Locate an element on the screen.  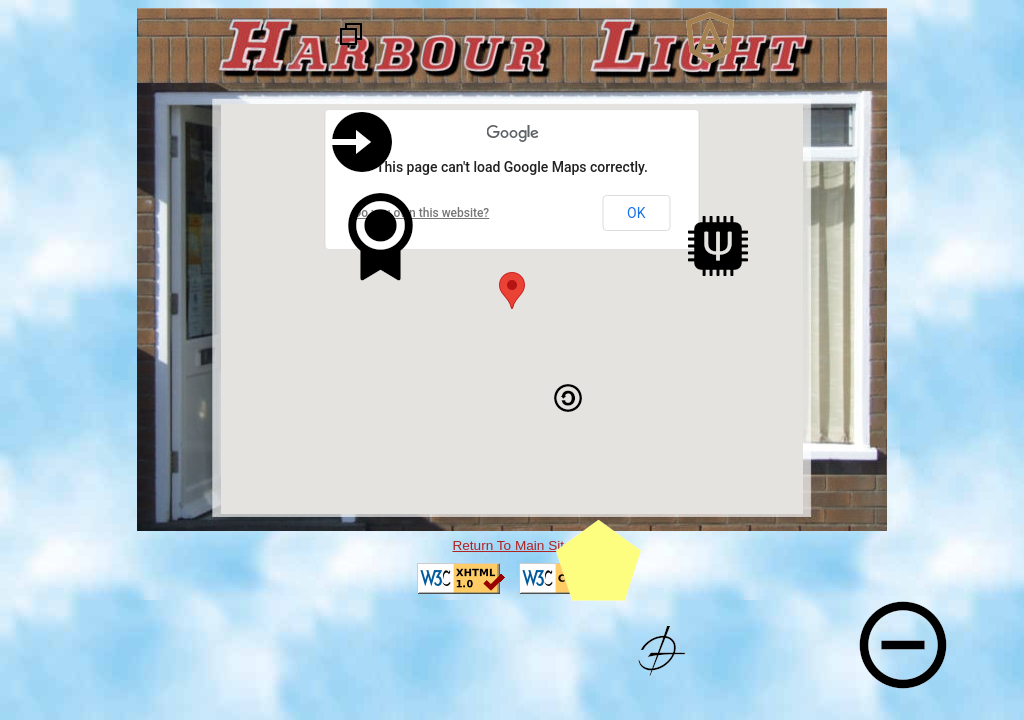
aed electrode pads for defibrillator device is located at coordinates (351, 34).